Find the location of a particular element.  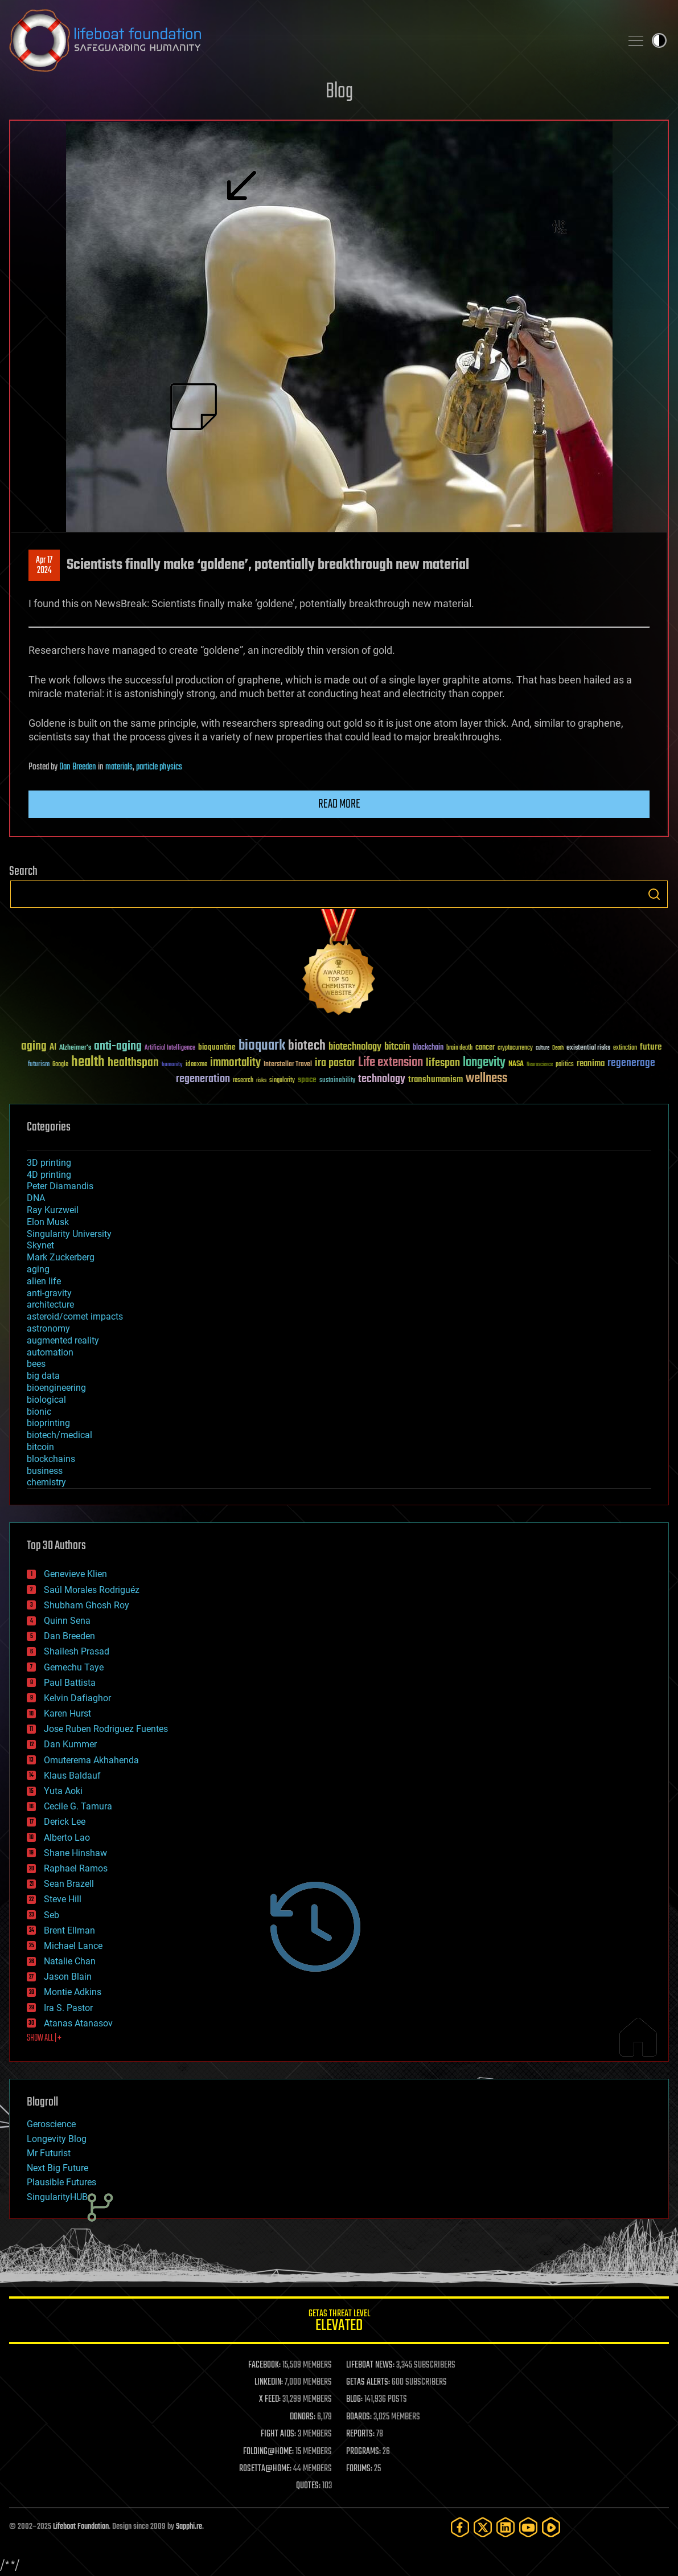

navigate to home screen is located at coordinates (638, 2038).